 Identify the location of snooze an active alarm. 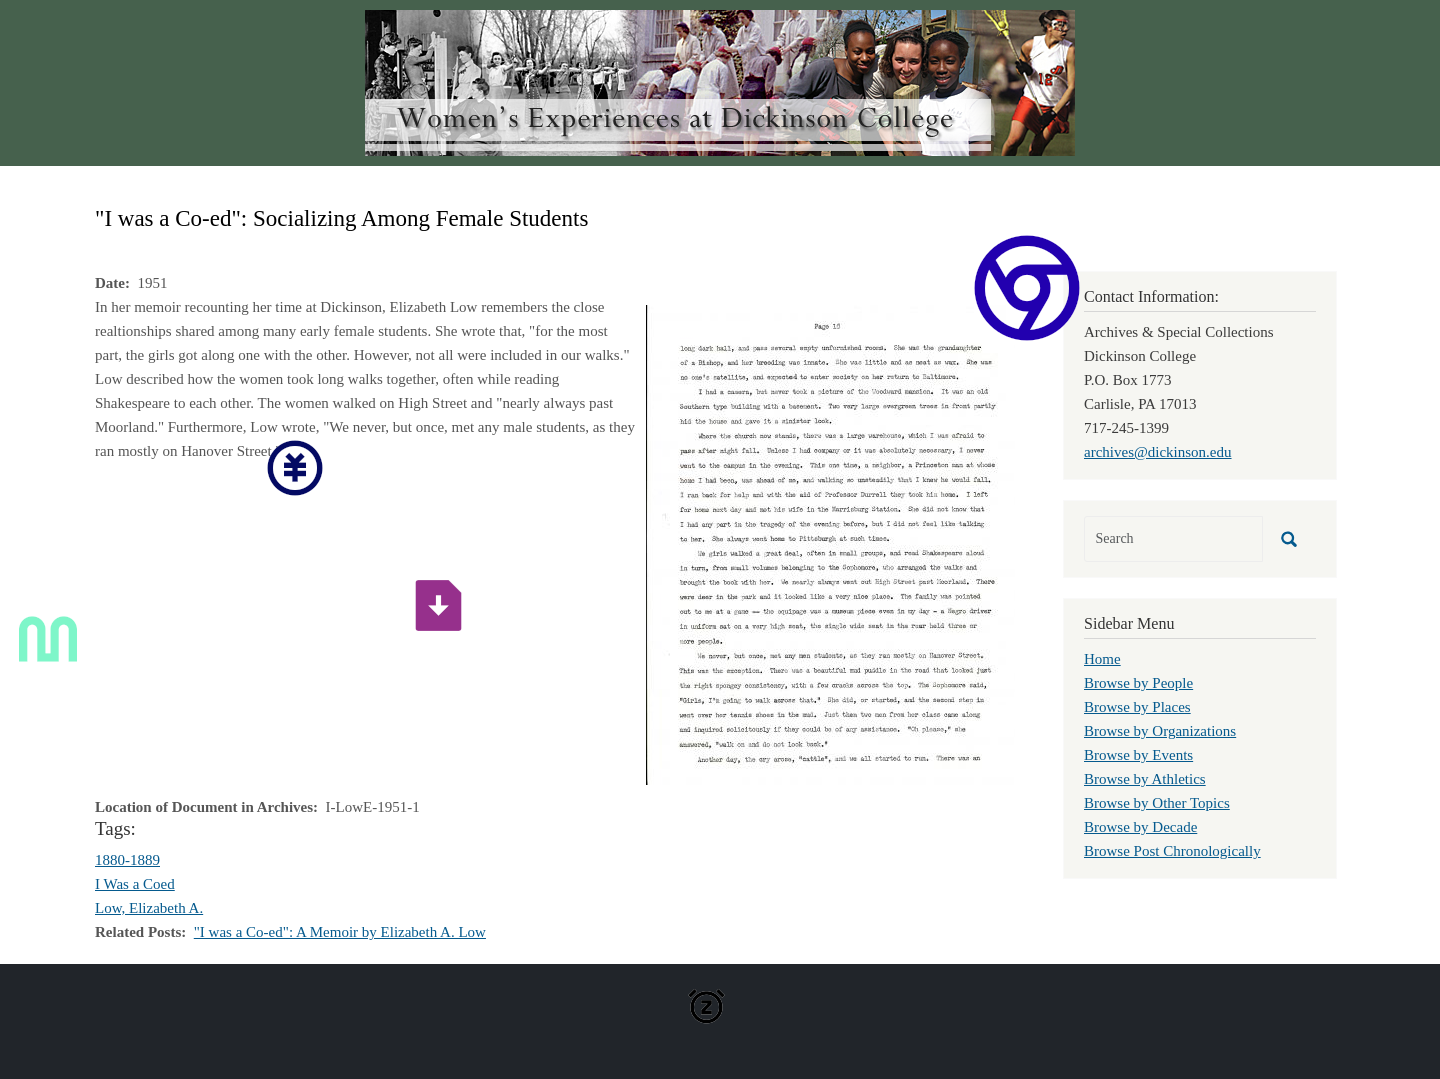
(706, 1005).